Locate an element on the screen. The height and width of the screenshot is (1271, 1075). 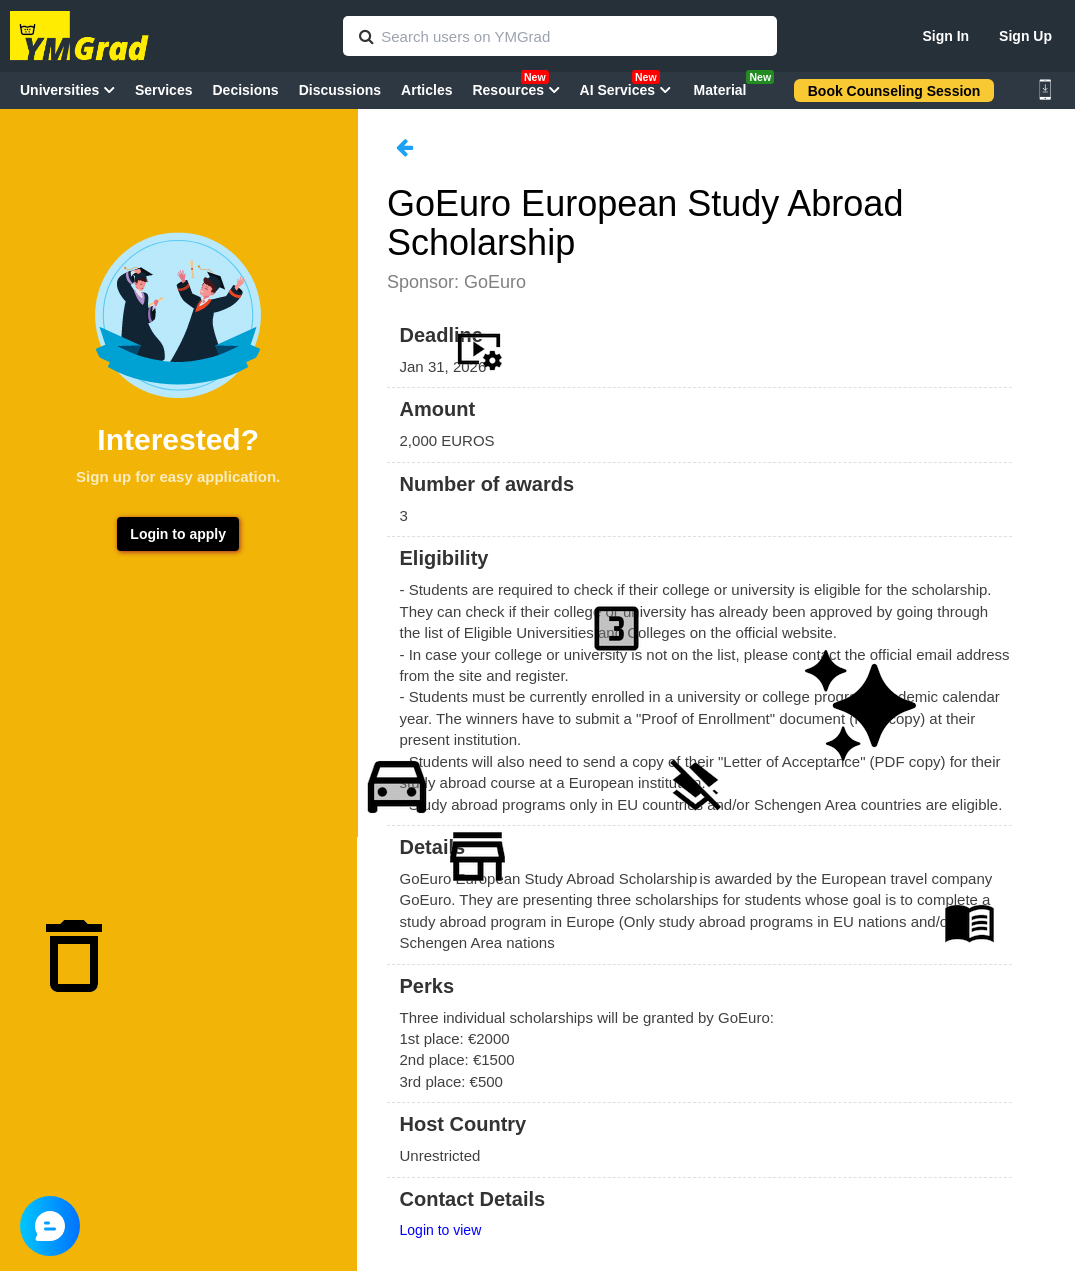
time to leave reminder for your commute is located at coordinates (397, 787).